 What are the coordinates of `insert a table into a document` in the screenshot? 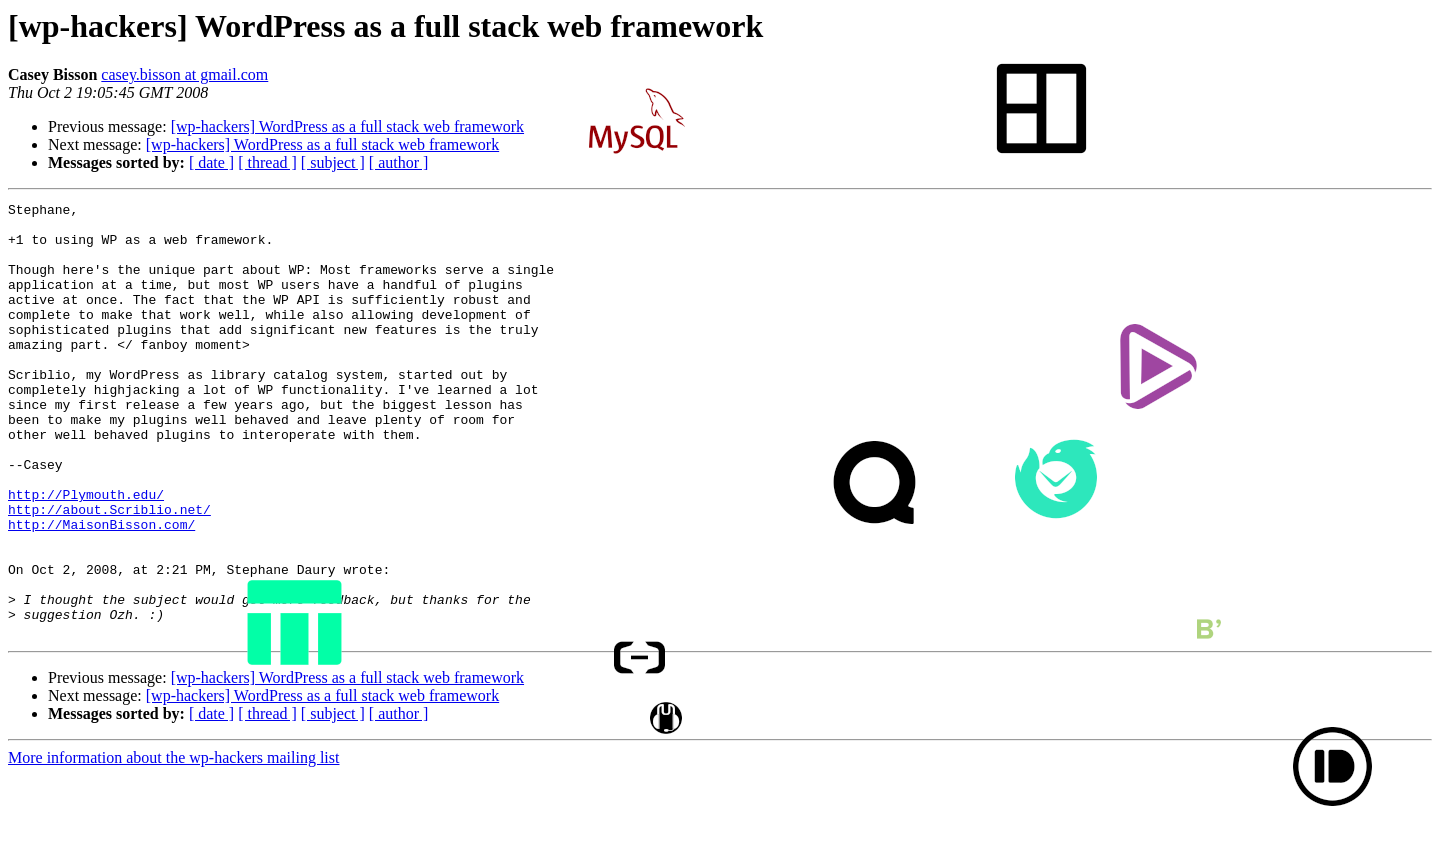 It's located at (294, 622).